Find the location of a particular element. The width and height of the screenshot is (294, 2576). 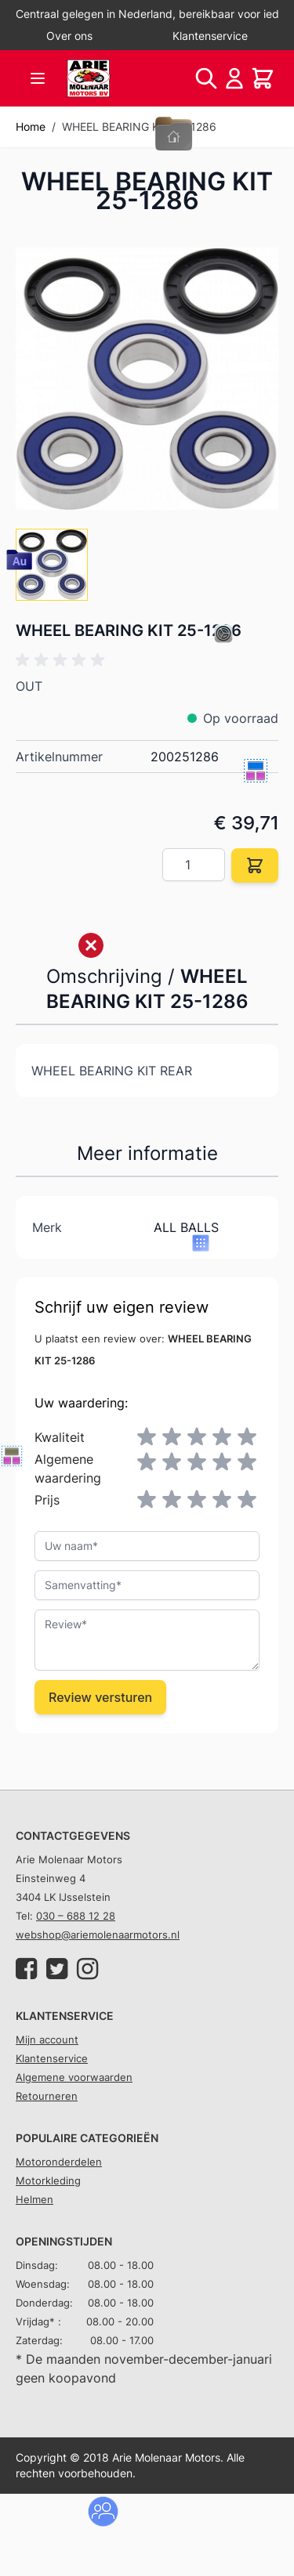

open adobe audition project files folder is located at coordinates (19, 560).